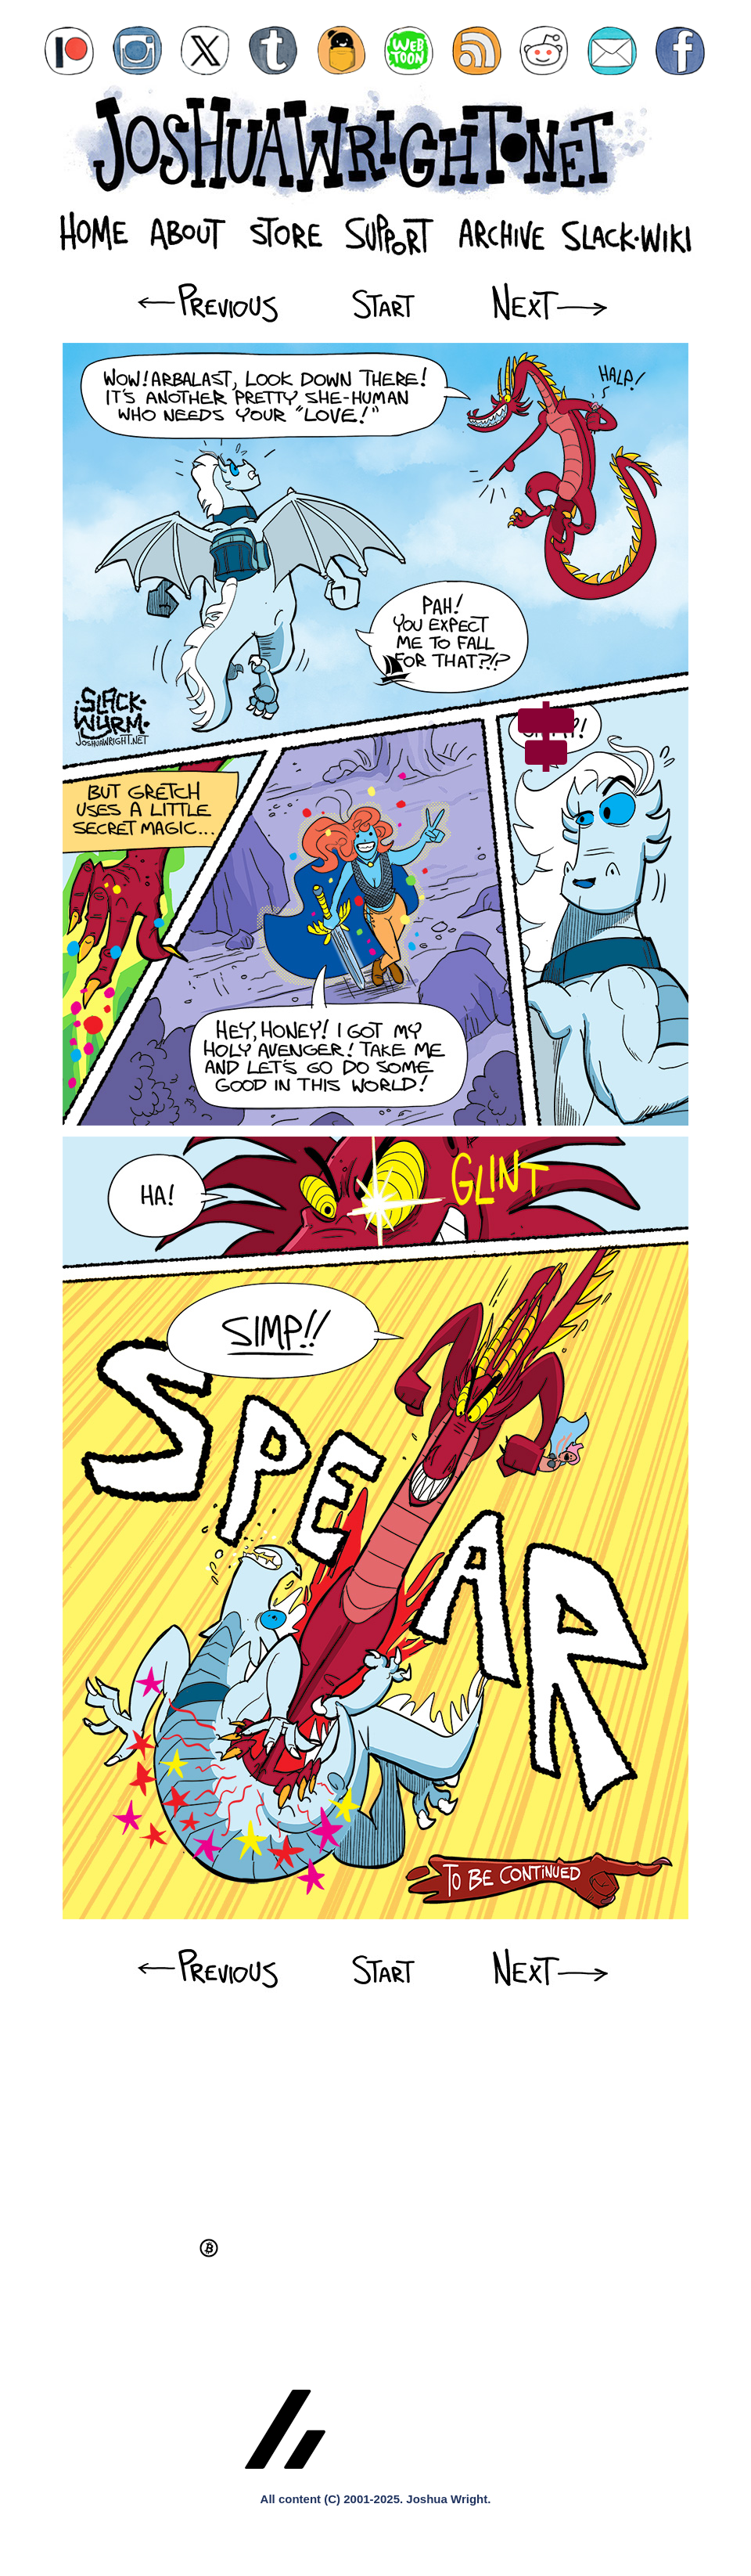 This screenshot has width=751, height=2576. Describe the element at coordinates (285, 2429) in the screenshot. I see `open zenn platform` at that location.